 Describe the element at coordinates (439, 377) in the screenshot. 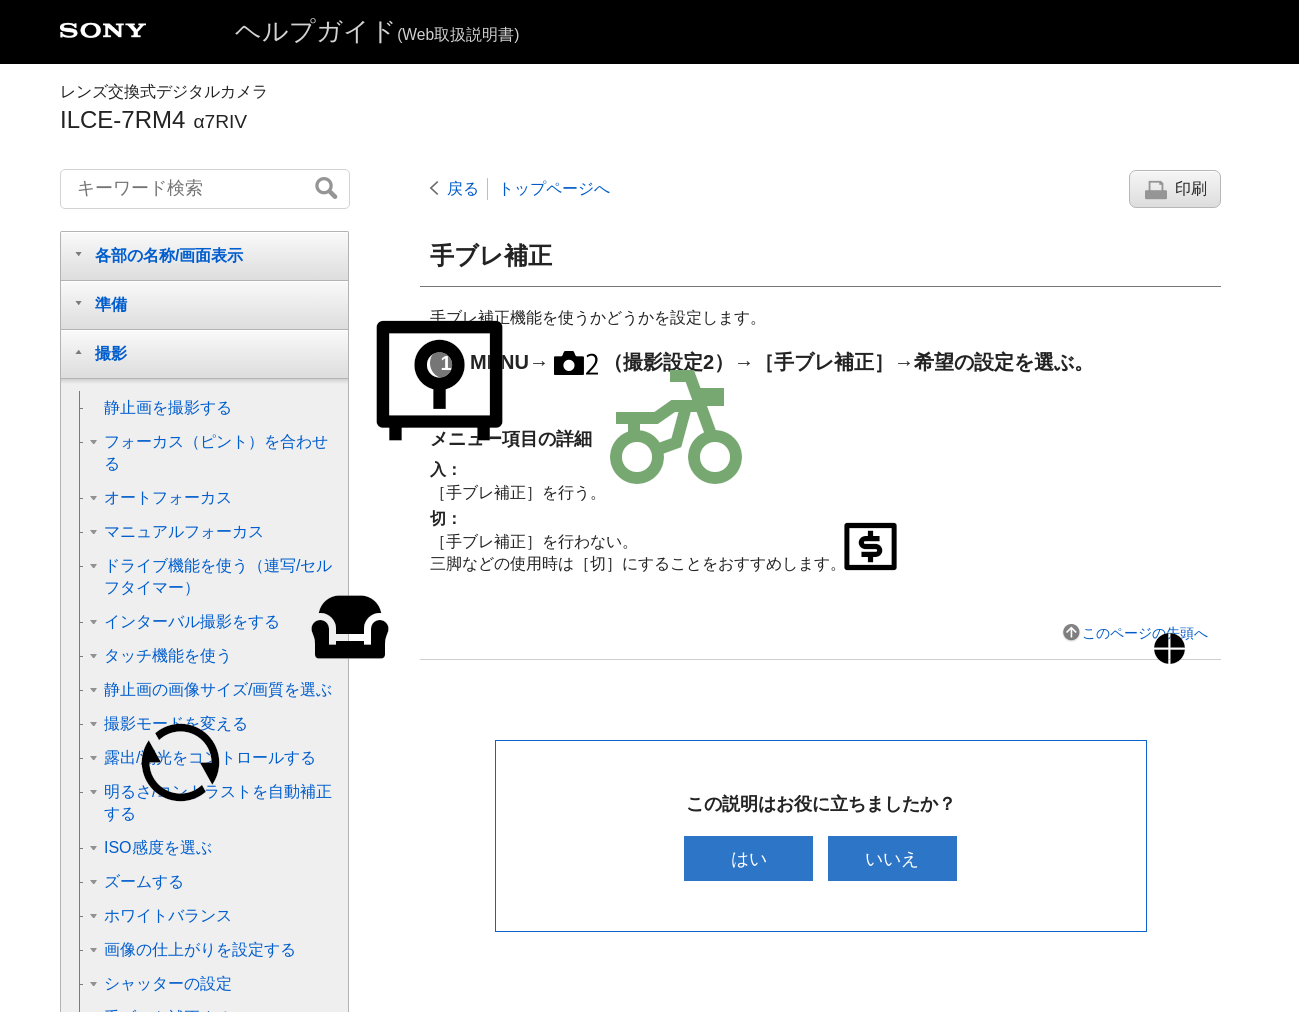

I see `access secure storage or vault` at that location.